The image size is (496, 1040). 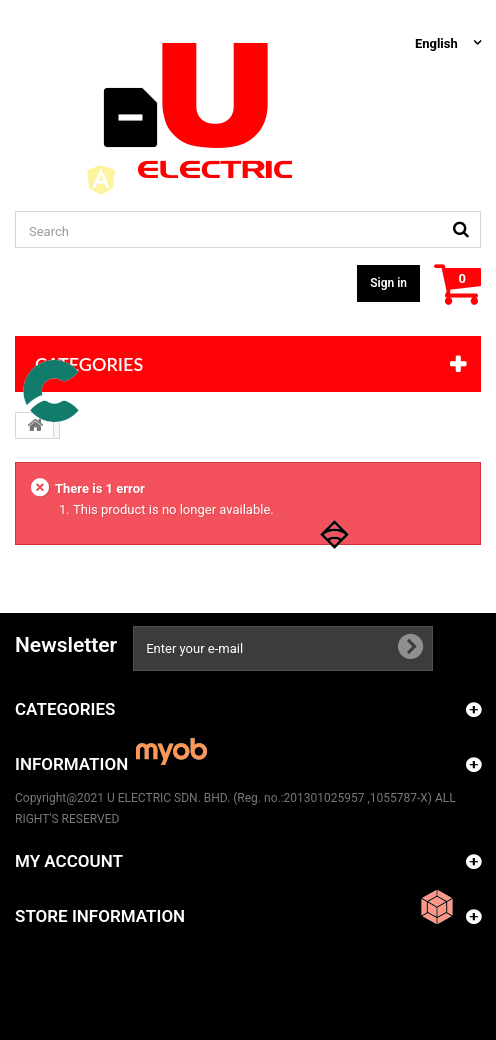 I want to click on AngularJS framework logo, so click(x=101, y=180).